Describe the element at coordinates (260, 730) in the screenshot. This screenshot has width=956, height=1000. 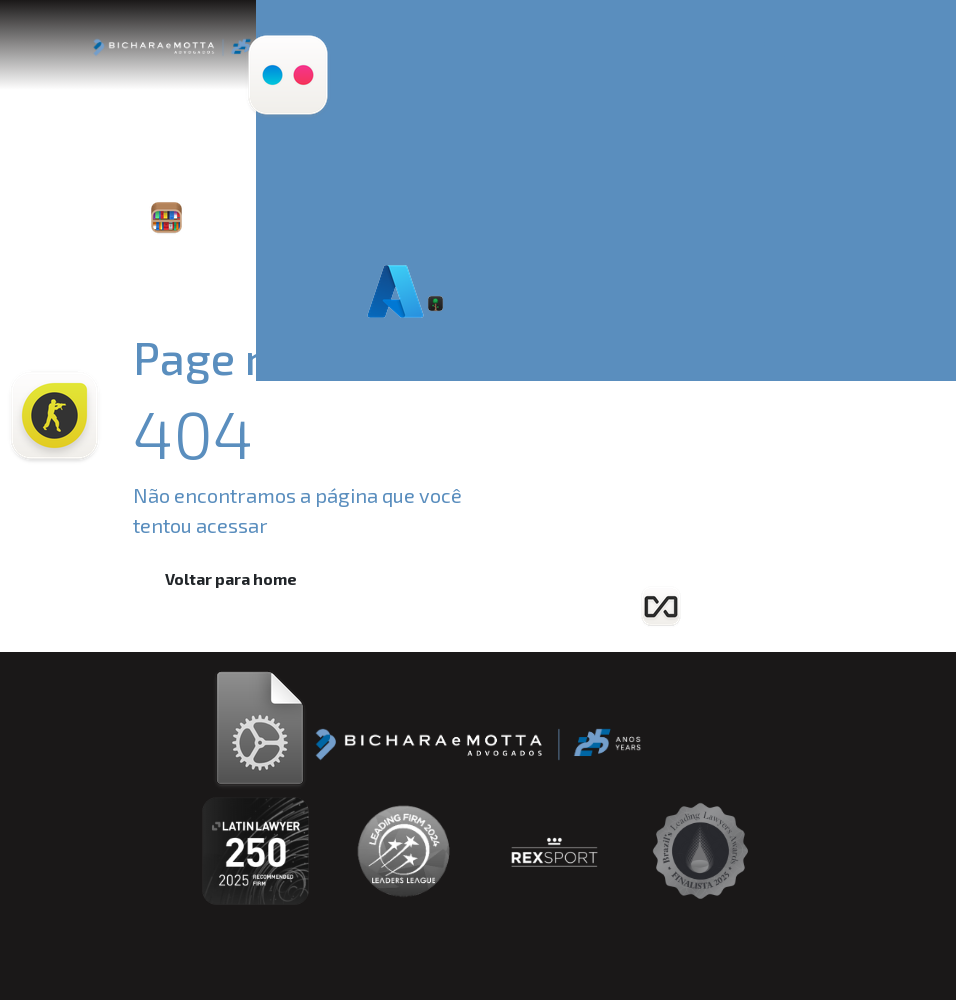
I see `a desktop application or executable file` at that location.